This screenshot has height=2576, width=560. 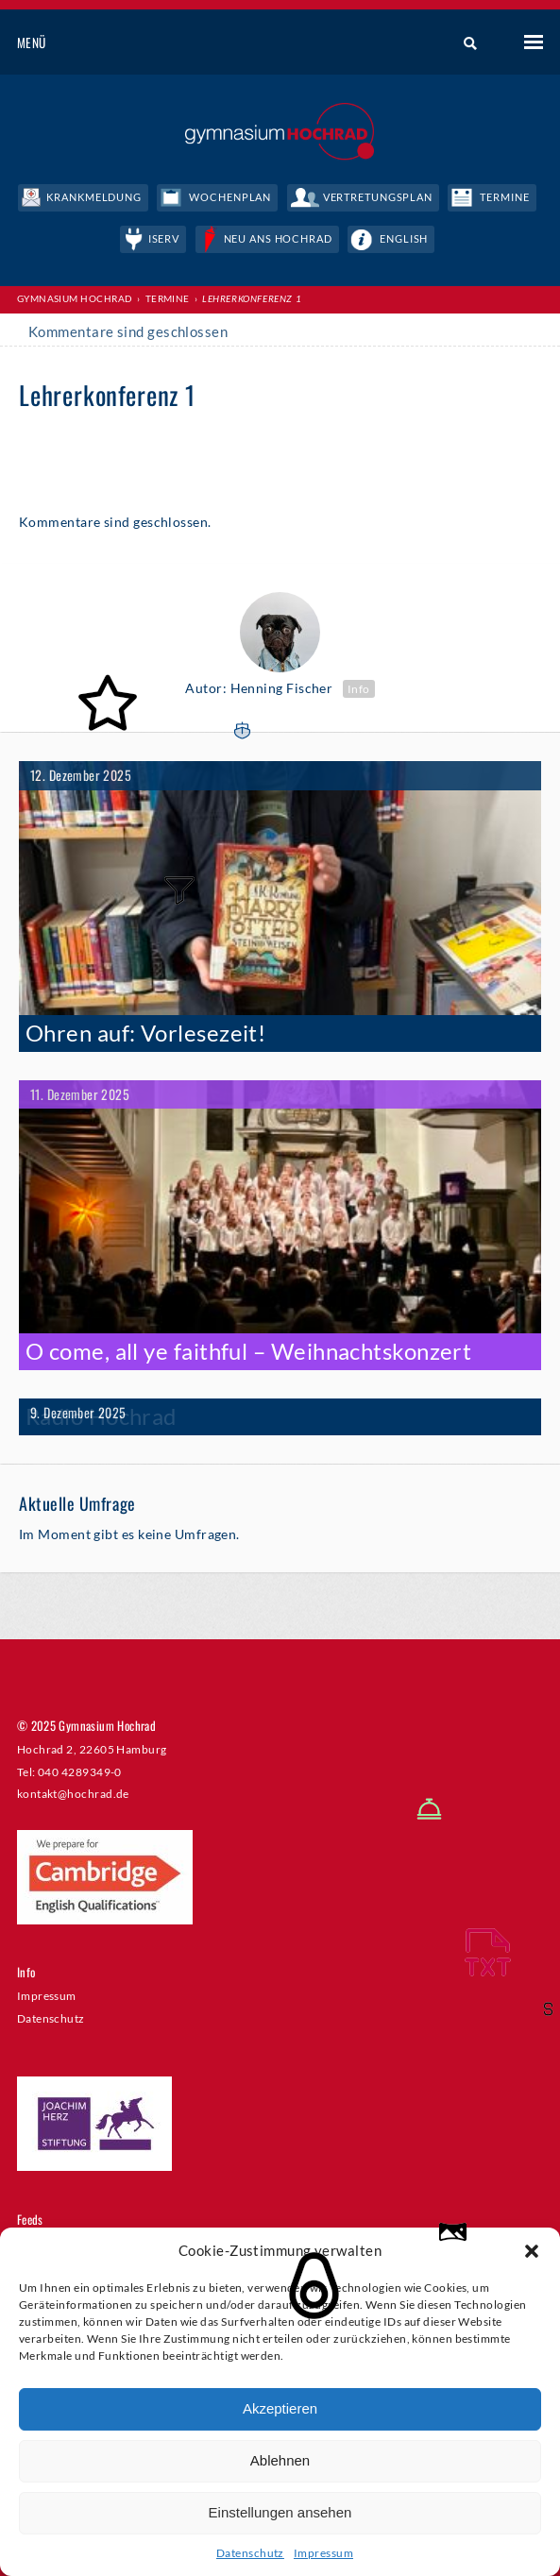 I want to click on open a text file, so click(x=487, y=1954).